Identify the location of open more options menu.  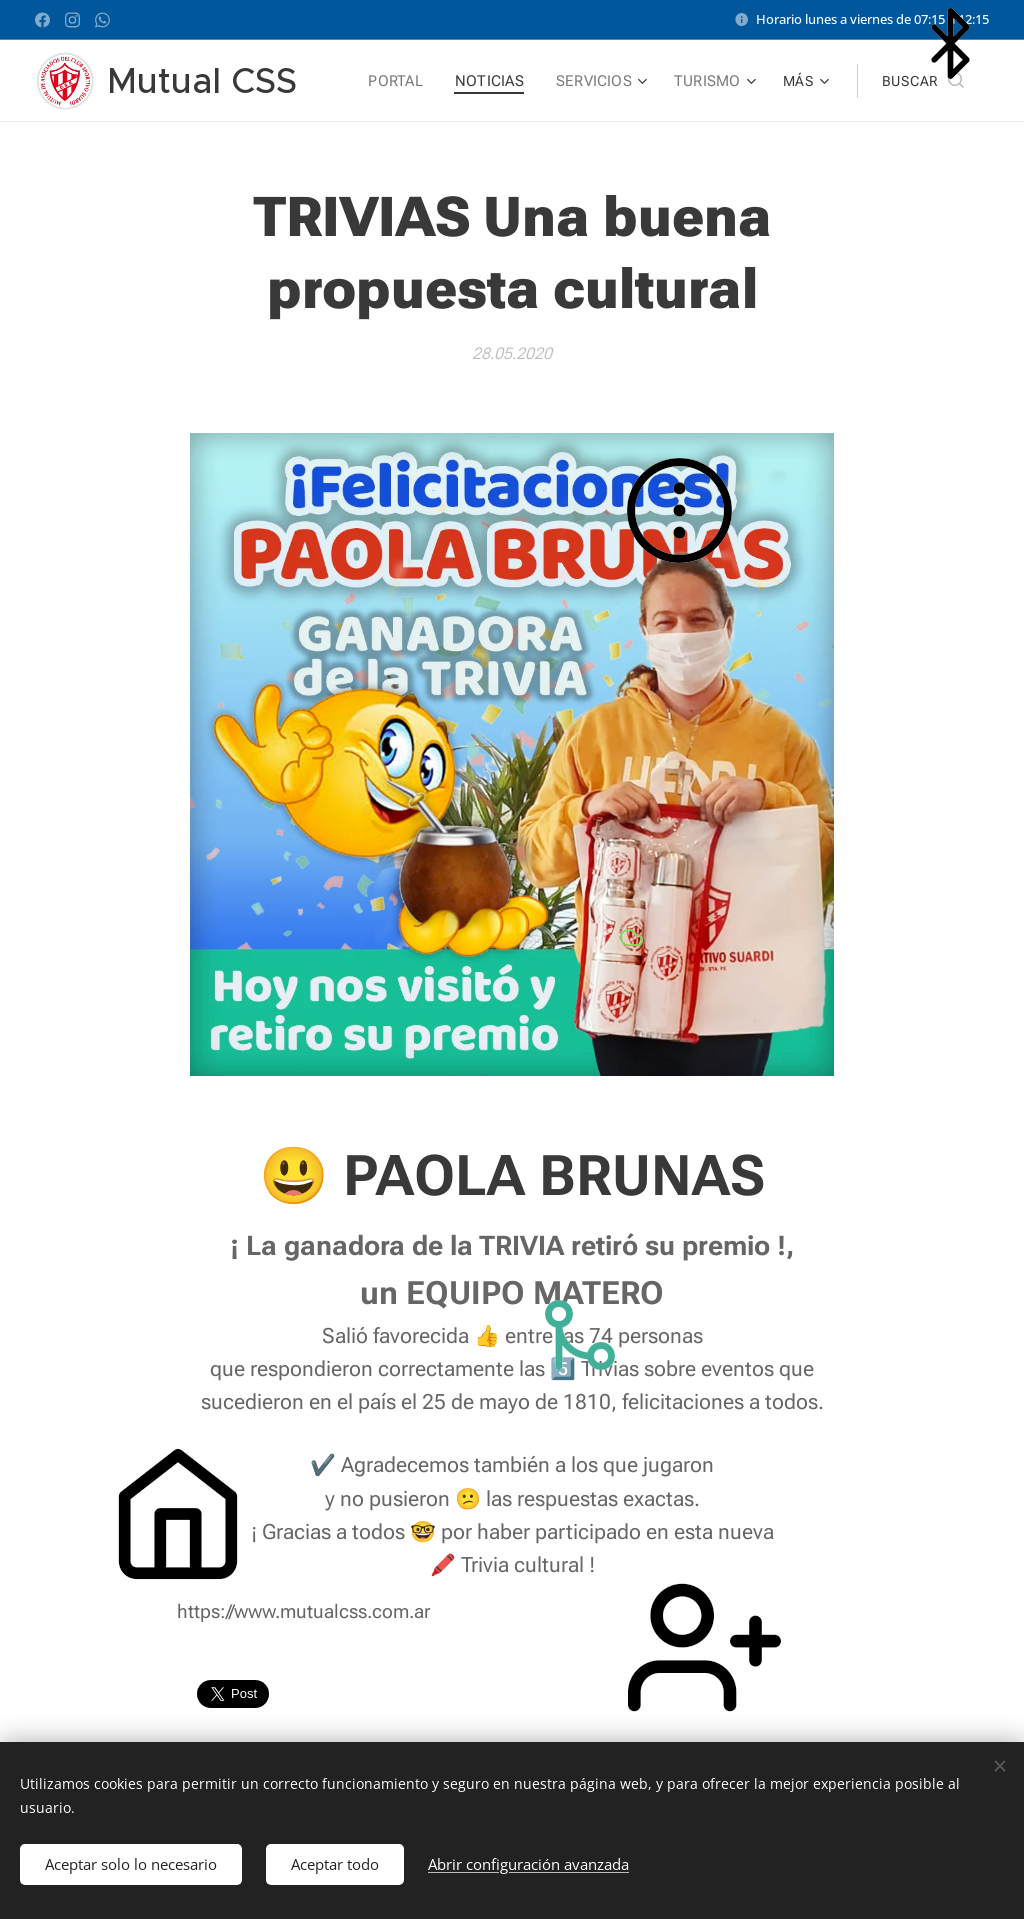
(679, 510).